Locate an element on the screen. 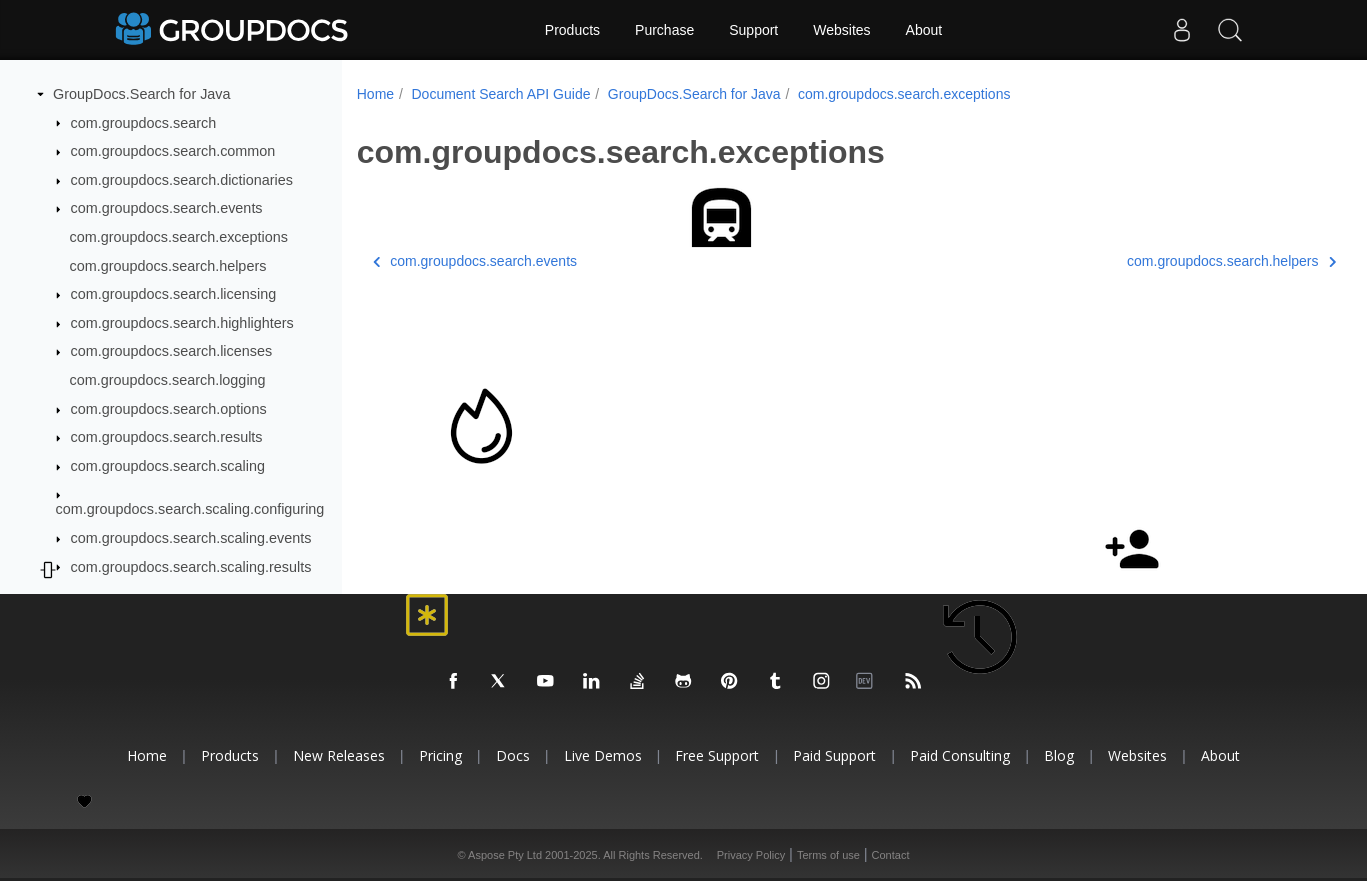  view subway or metro transit options is located at coordinates (721, 217).